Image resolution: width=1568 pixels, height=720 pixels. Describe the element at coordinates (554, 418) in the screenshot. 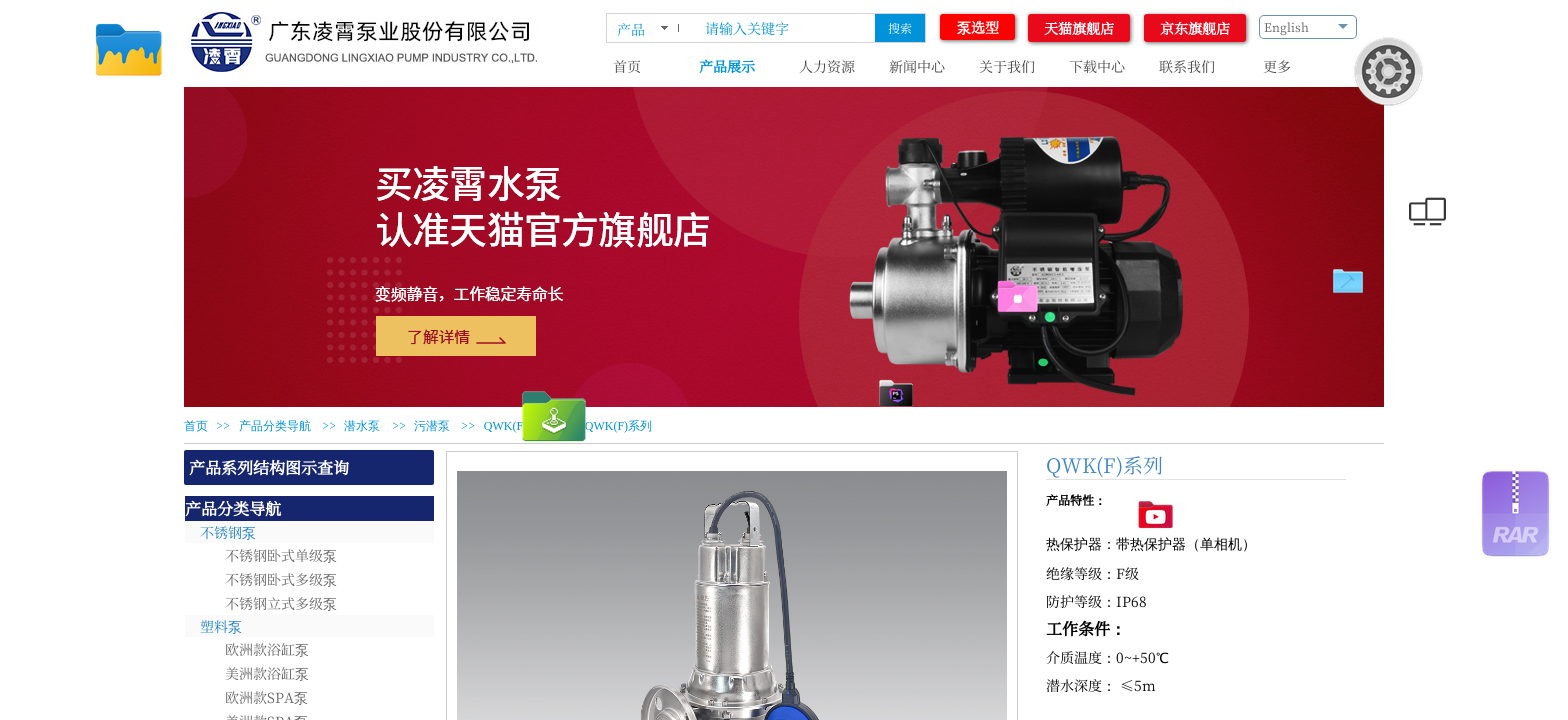

I see `open your GameJolt games folder` at that location.